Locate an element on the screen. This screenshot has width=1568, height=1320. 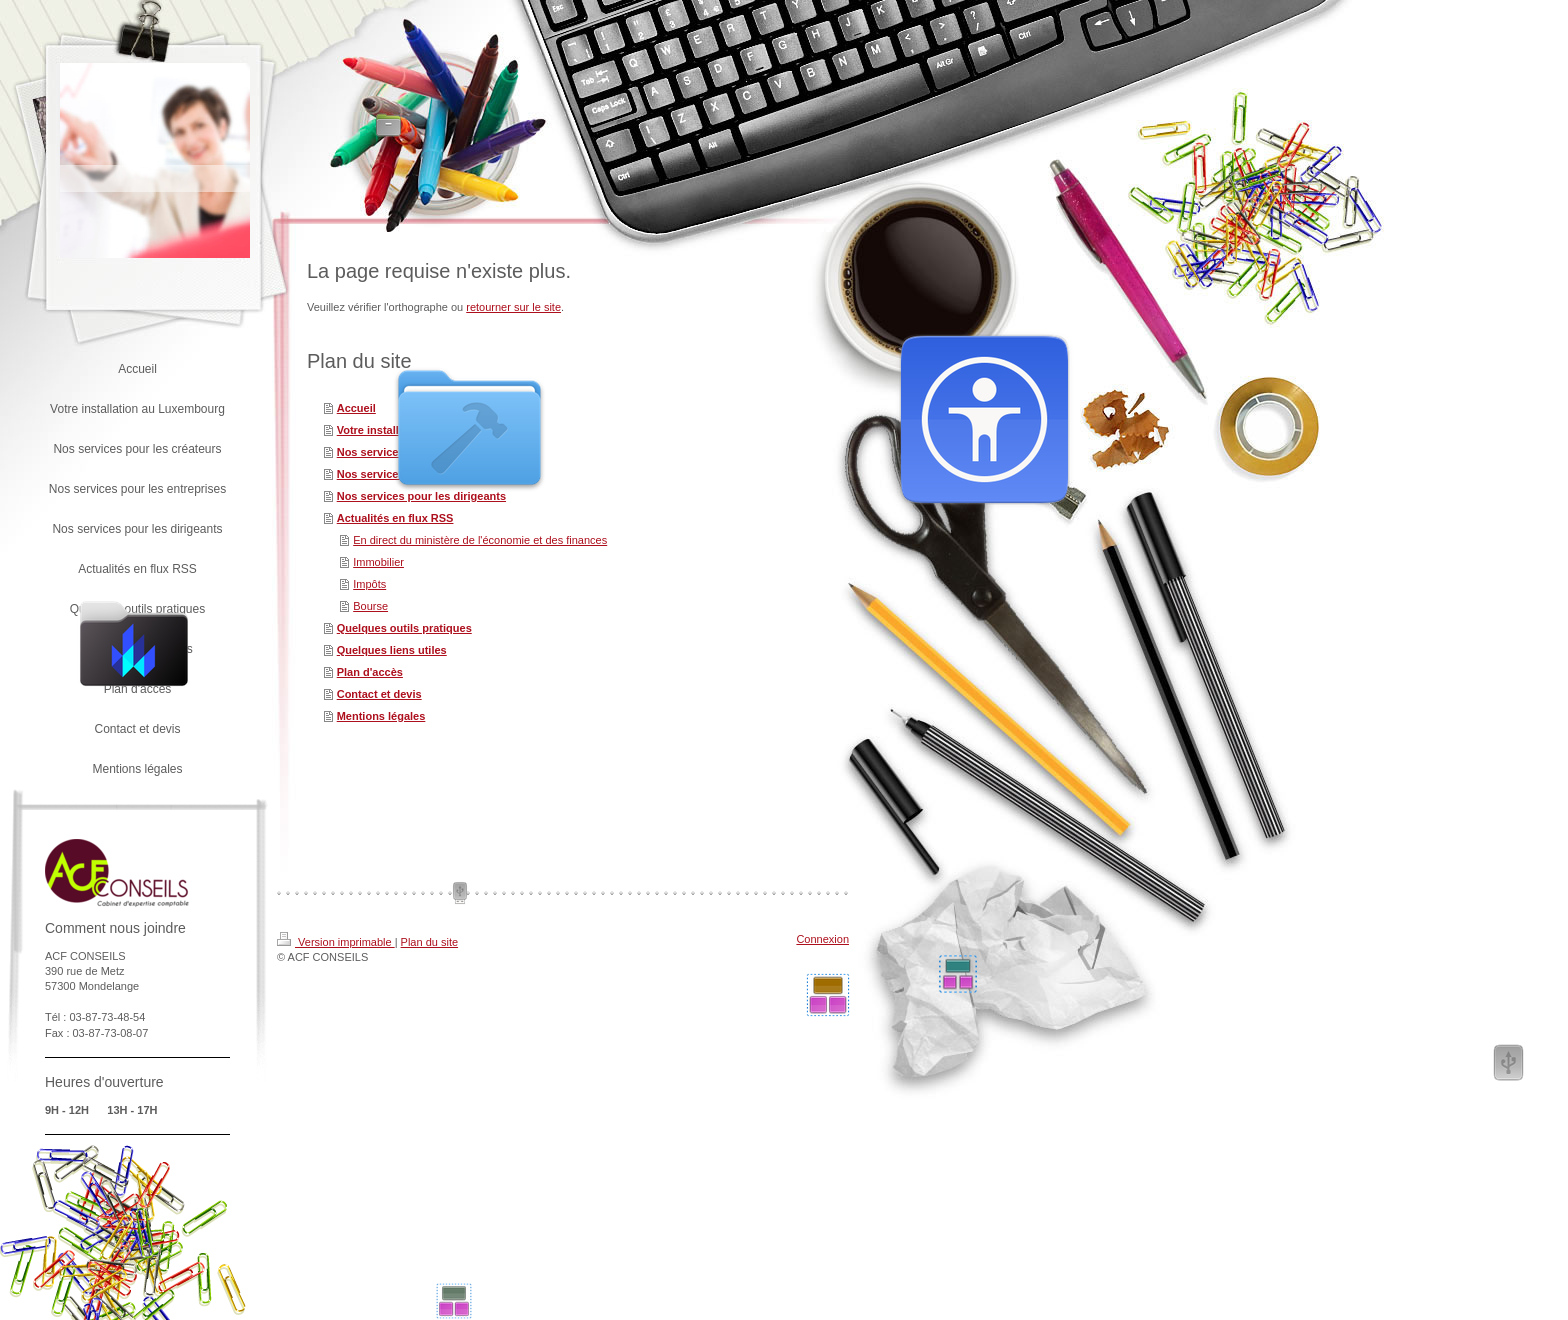
access connected USB drive is located at coordinates (460, 893).